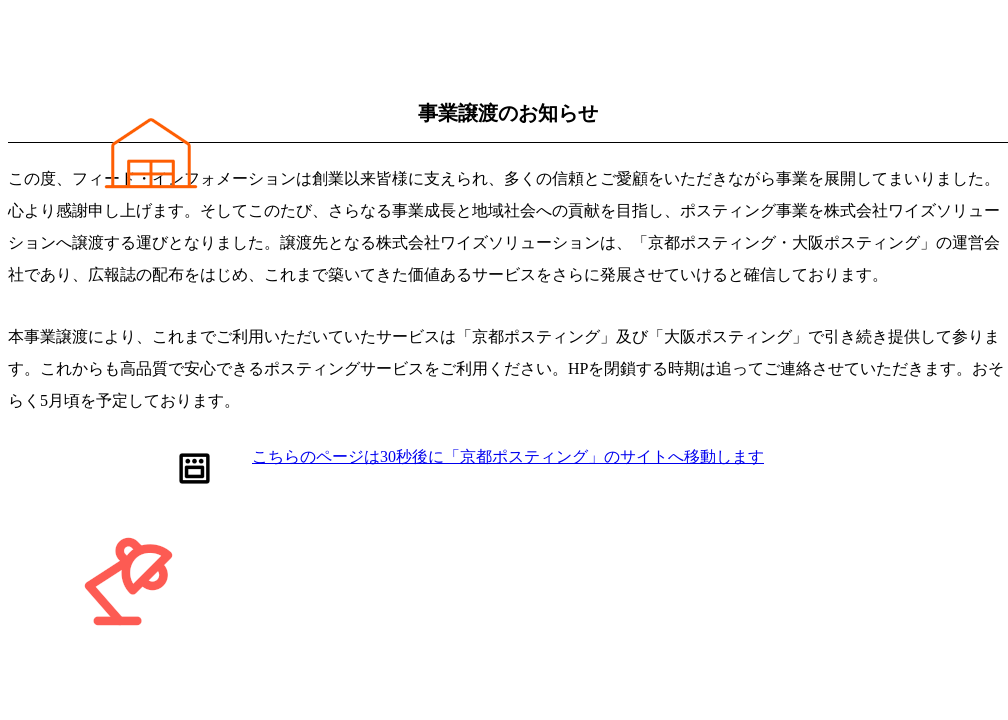  Describe the element at coordinates (194, 468) in the screenshot. I see `access oven or cooking appliance controls` at that location.